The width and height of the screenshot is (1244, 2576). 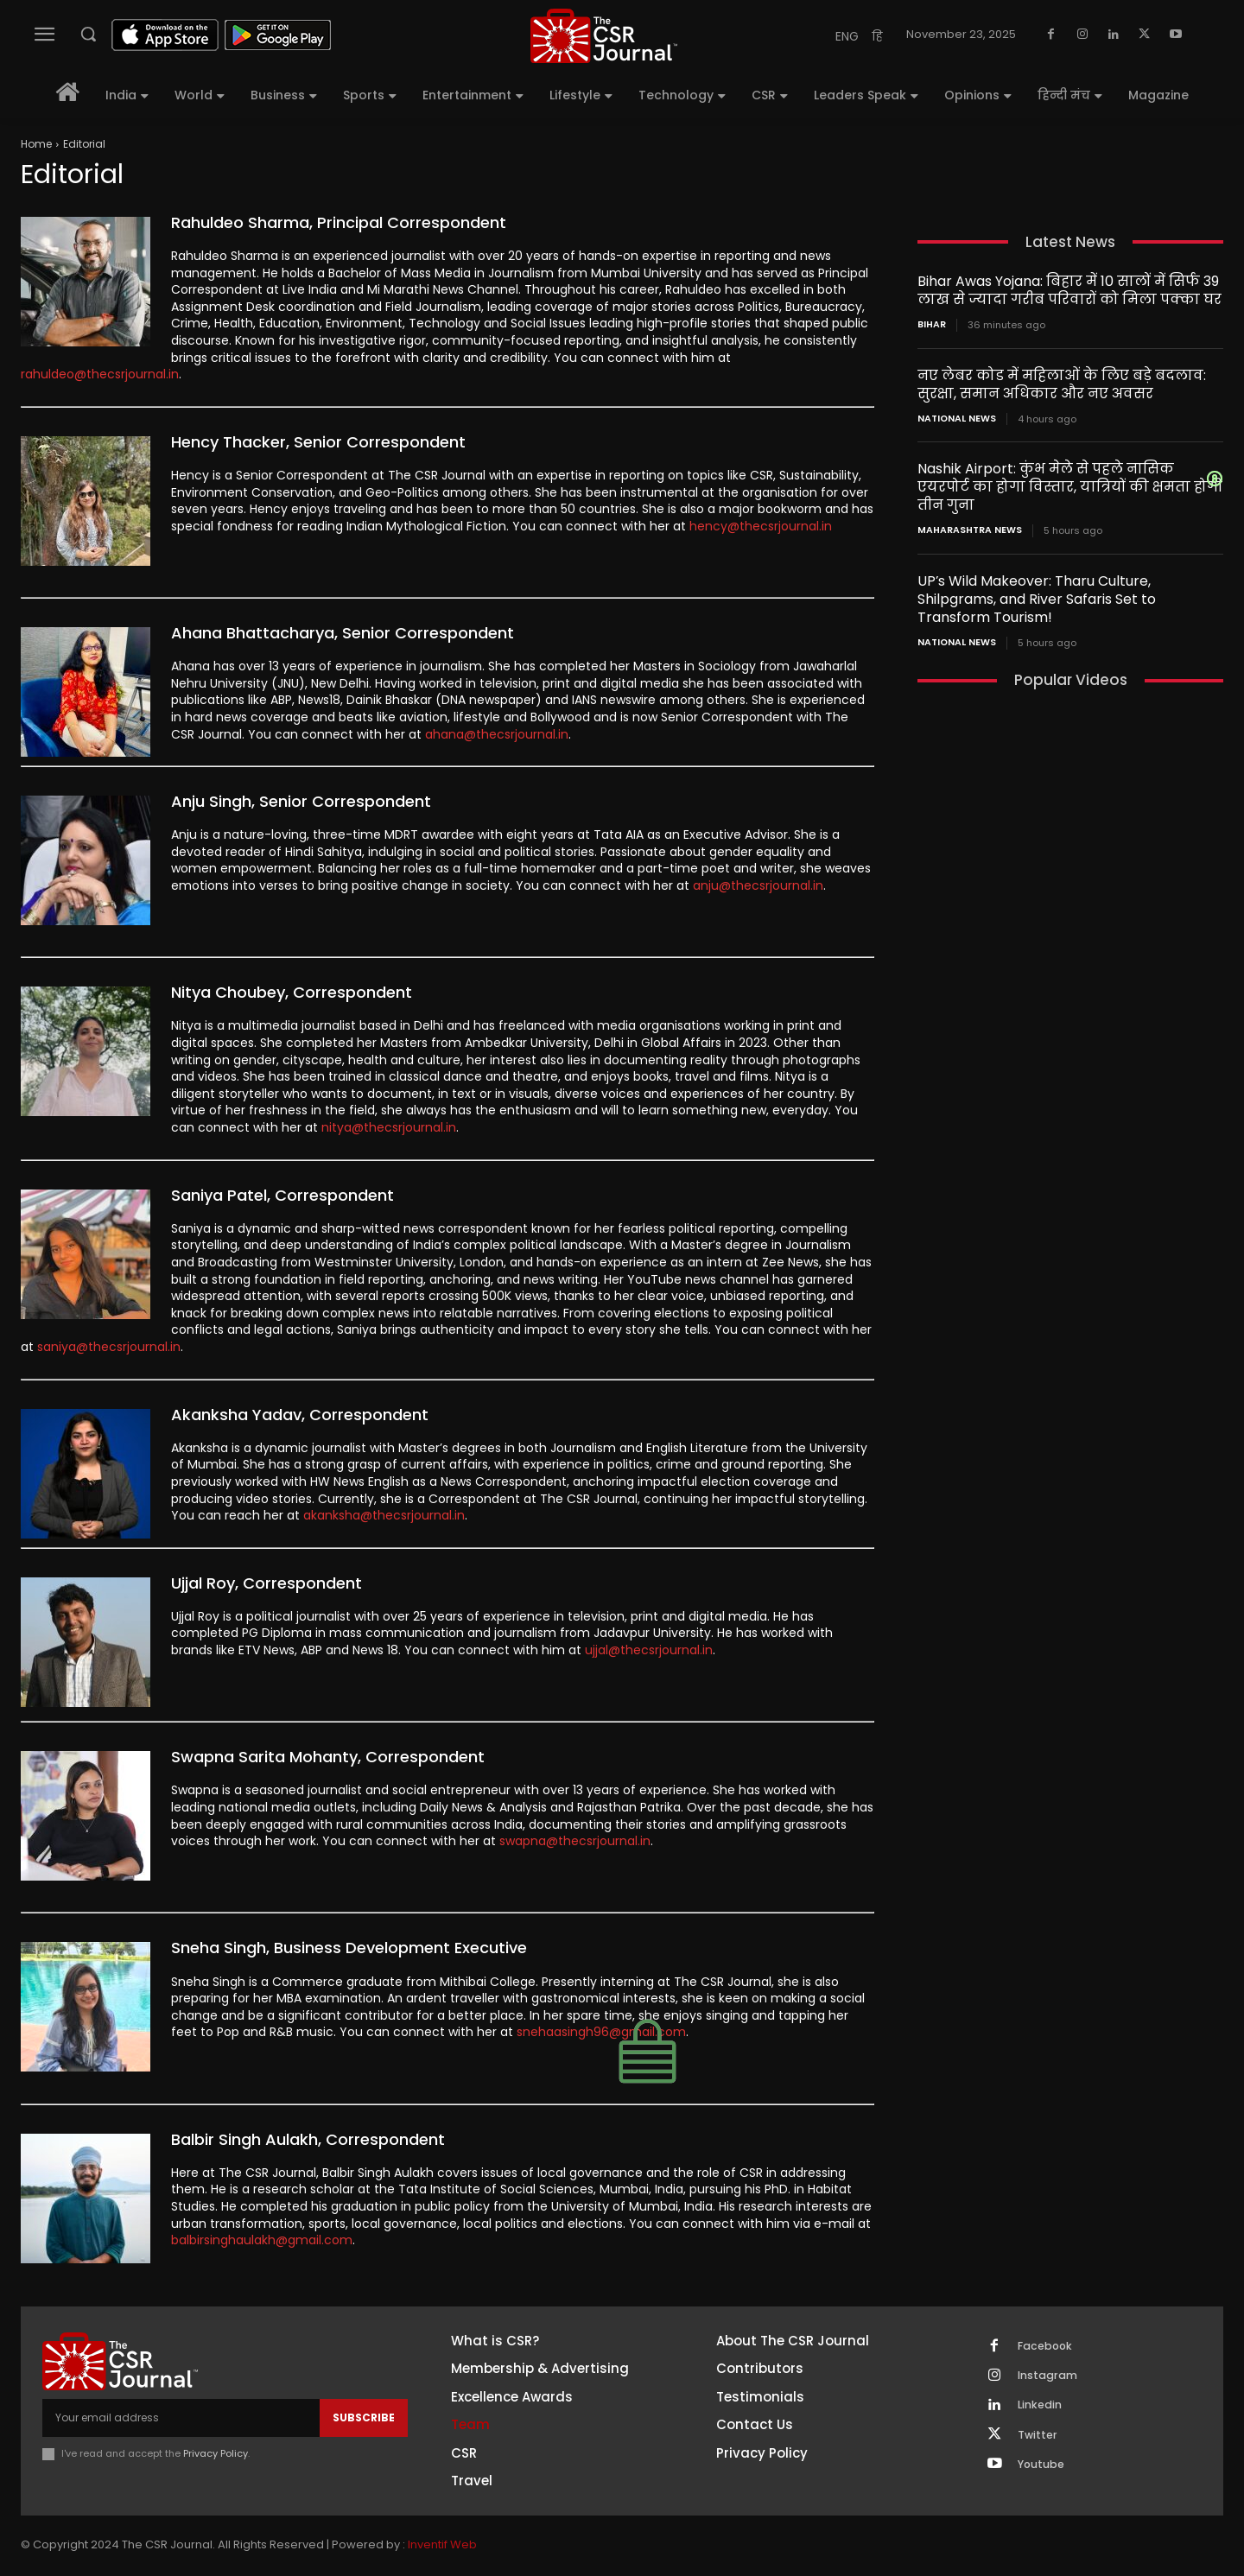 I want to click on access billiards or pool game, so click(x=1215, y=479).